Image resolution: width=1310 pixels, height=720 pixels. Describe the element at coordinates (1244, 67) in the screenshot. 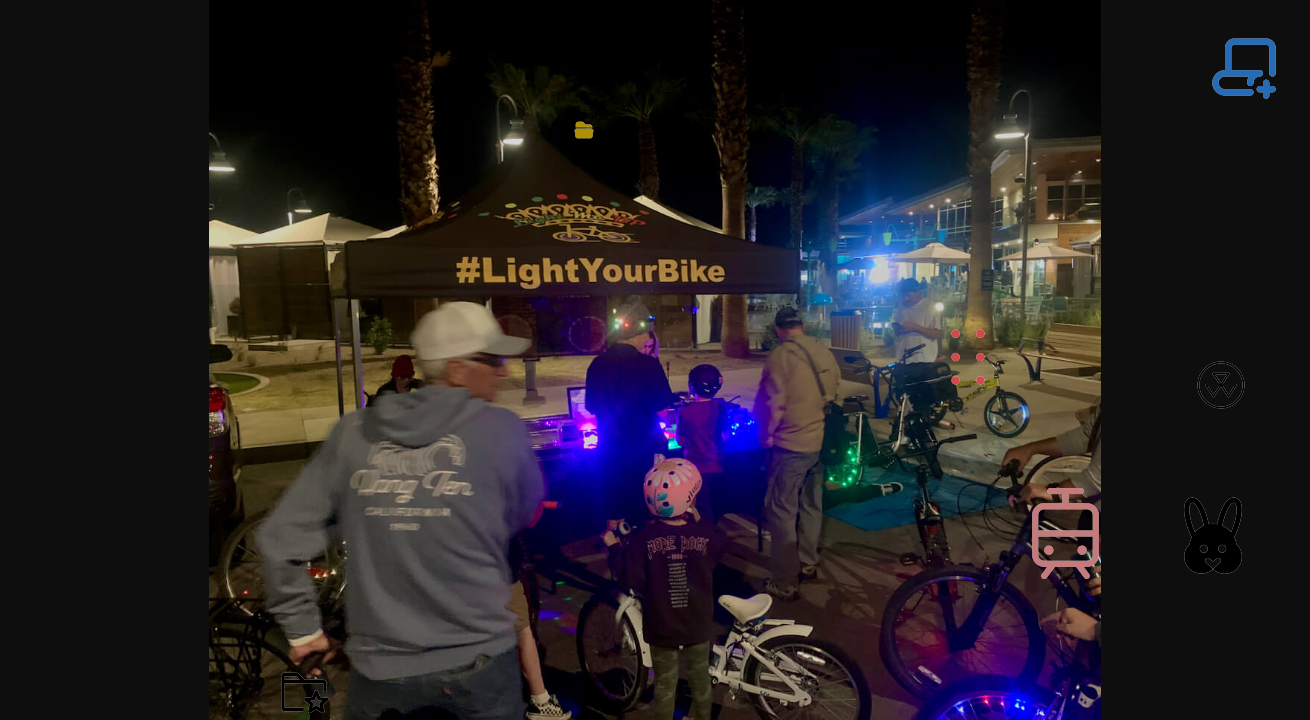

I see `create a new script or document` at that location.